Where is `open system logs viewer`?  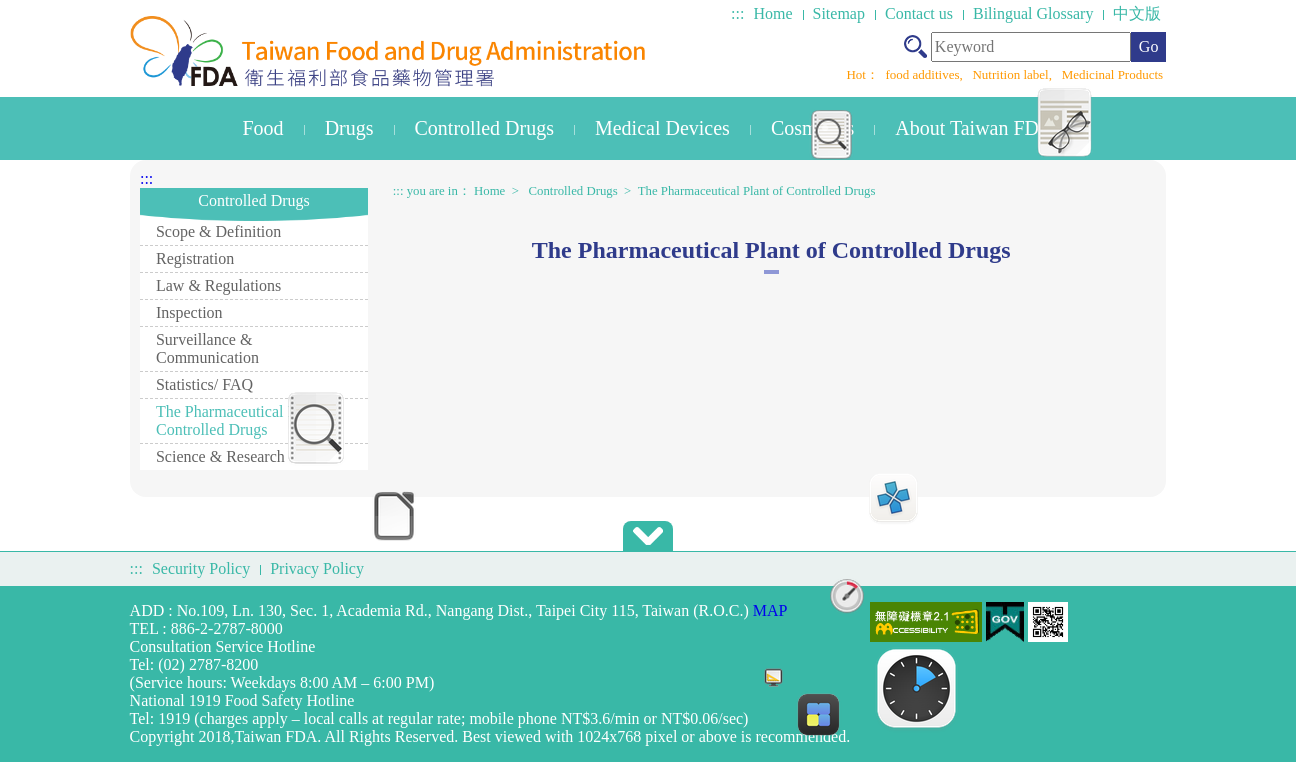 open system logs viewer is located at coordinates (316, 428).